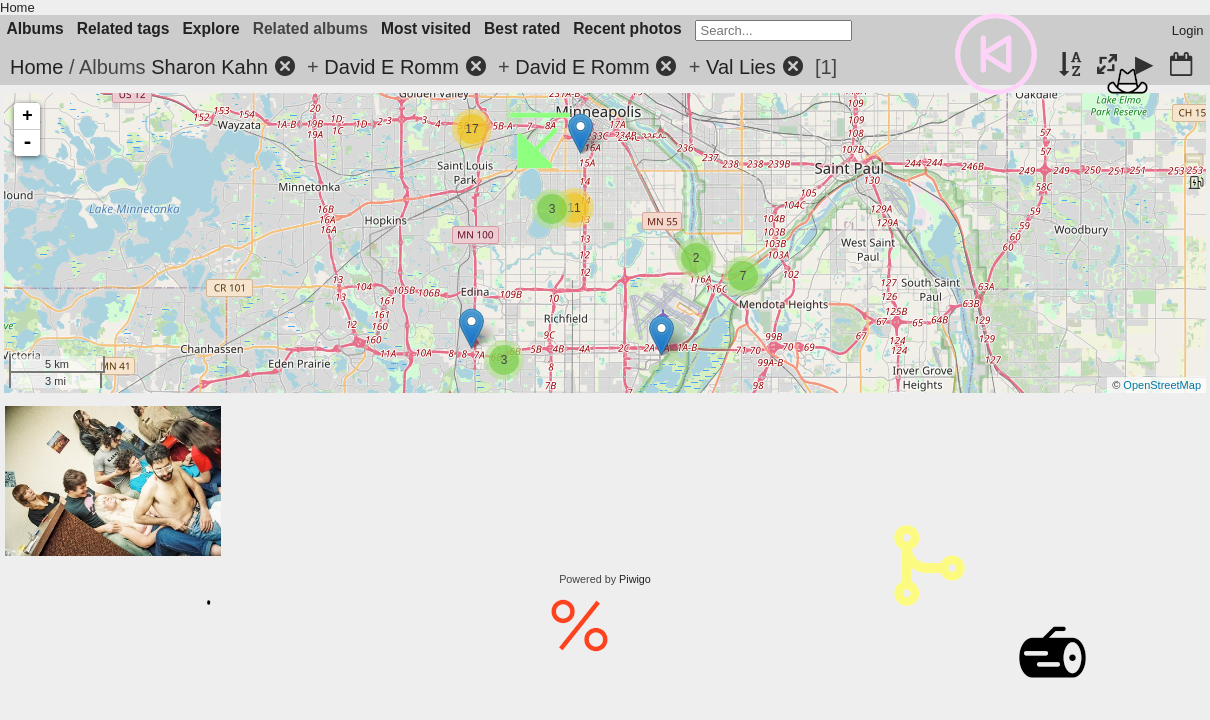 The height and width of the screenshot is (720, 1210). I want to click on find nearby electric vehicle charging stations, so click(1195, 182).